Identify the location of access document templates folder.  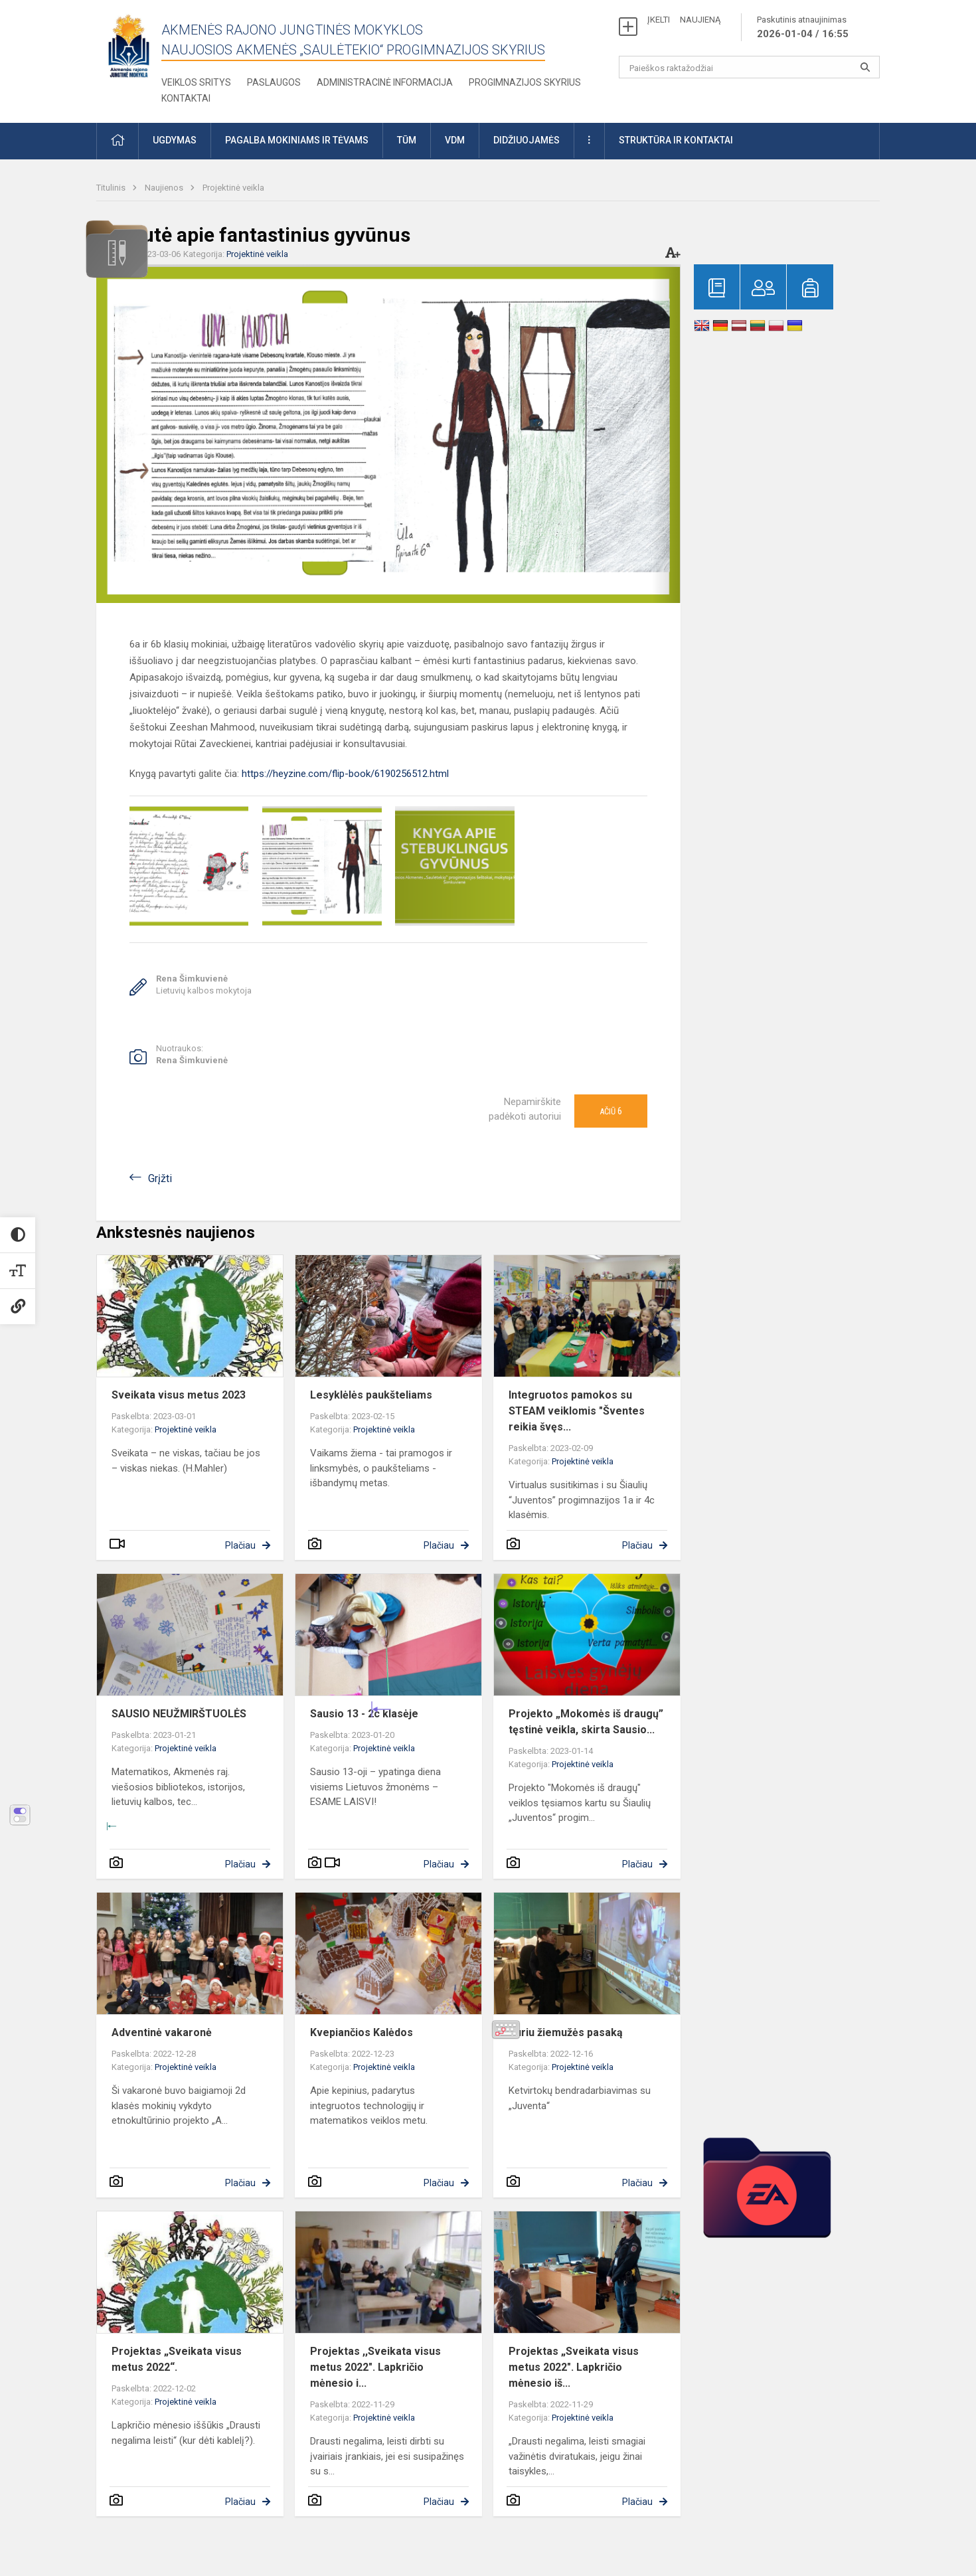
(117, 249).